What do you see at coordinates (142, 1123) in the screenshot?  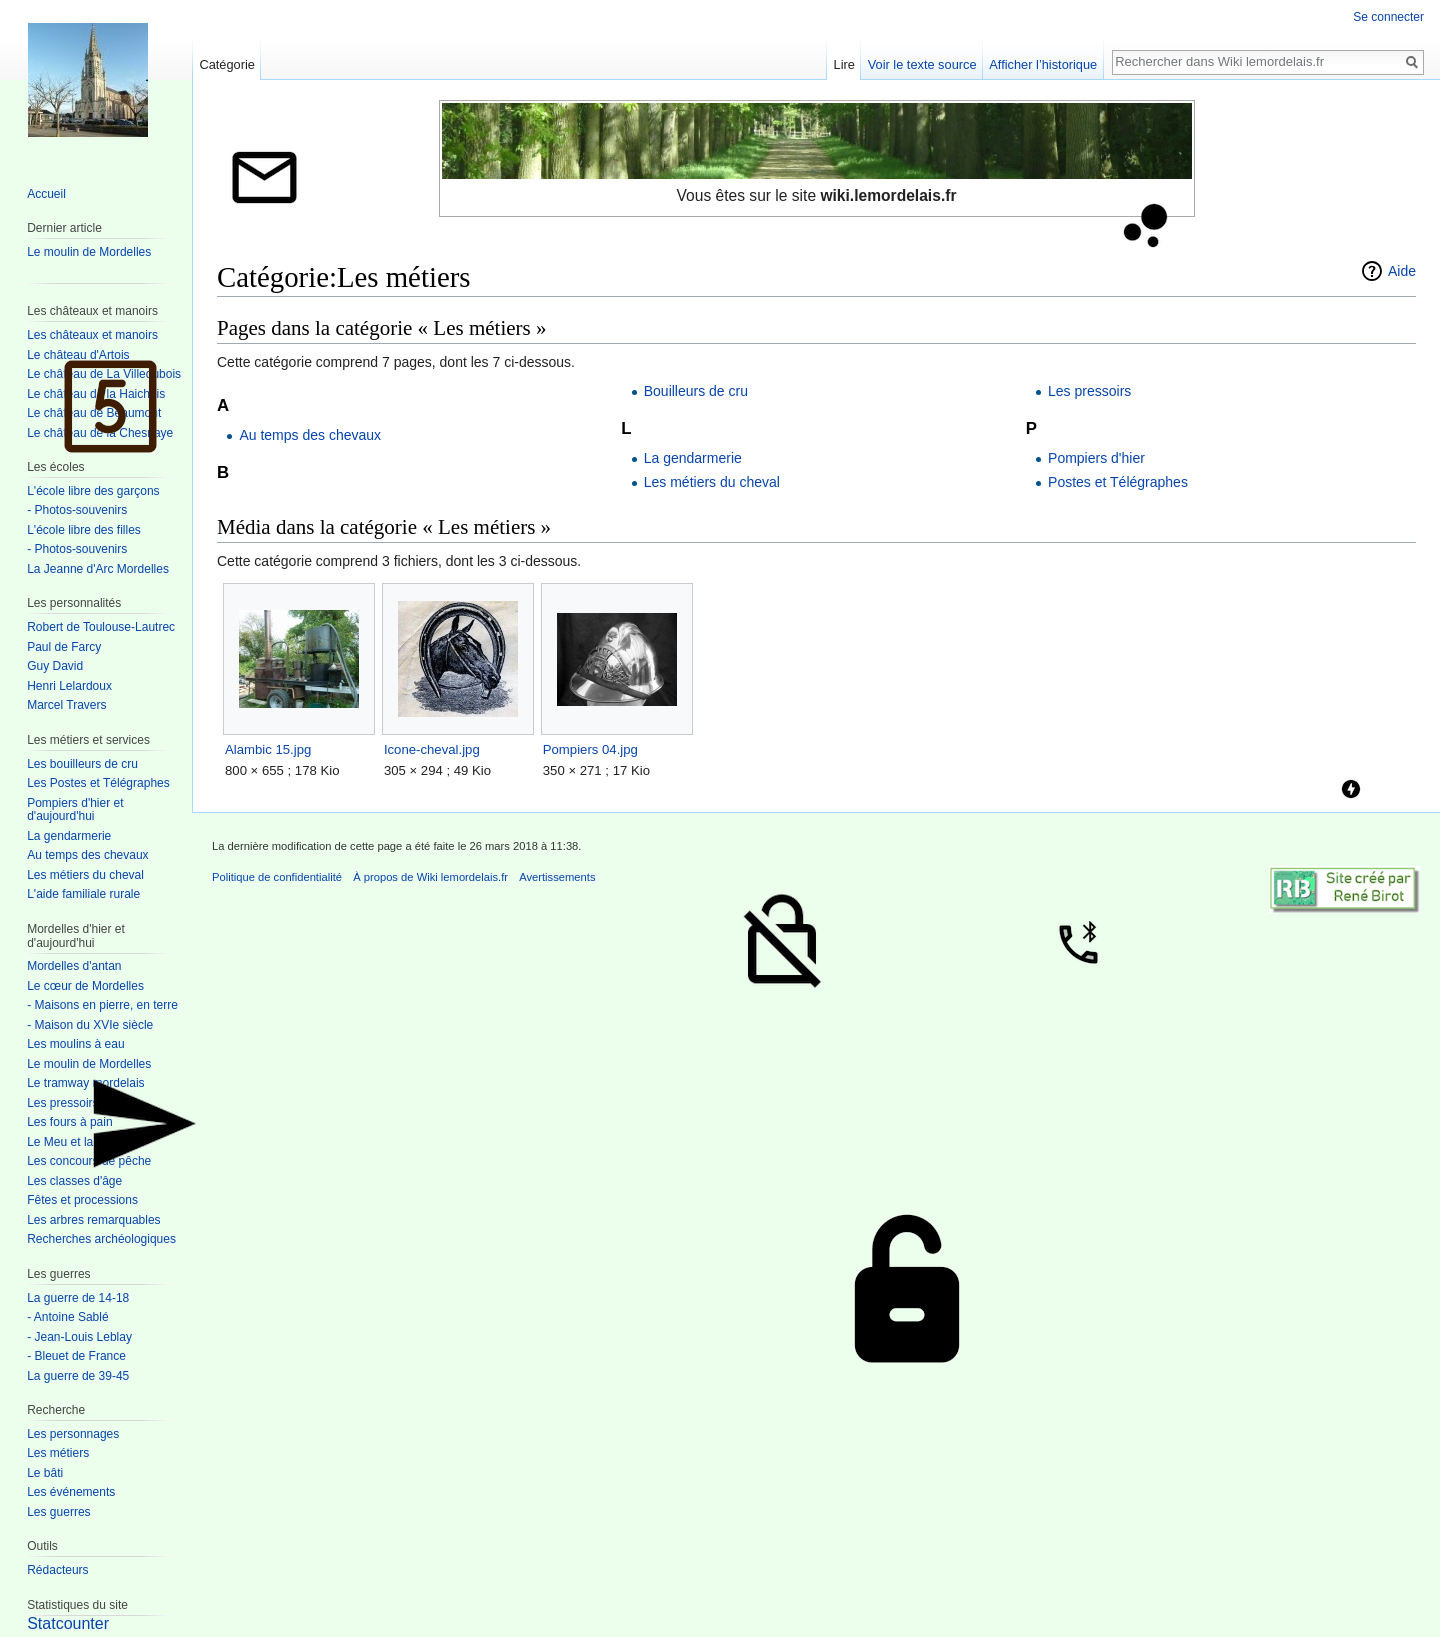 I see `send a message or form` at bounding box center [142, 1123].